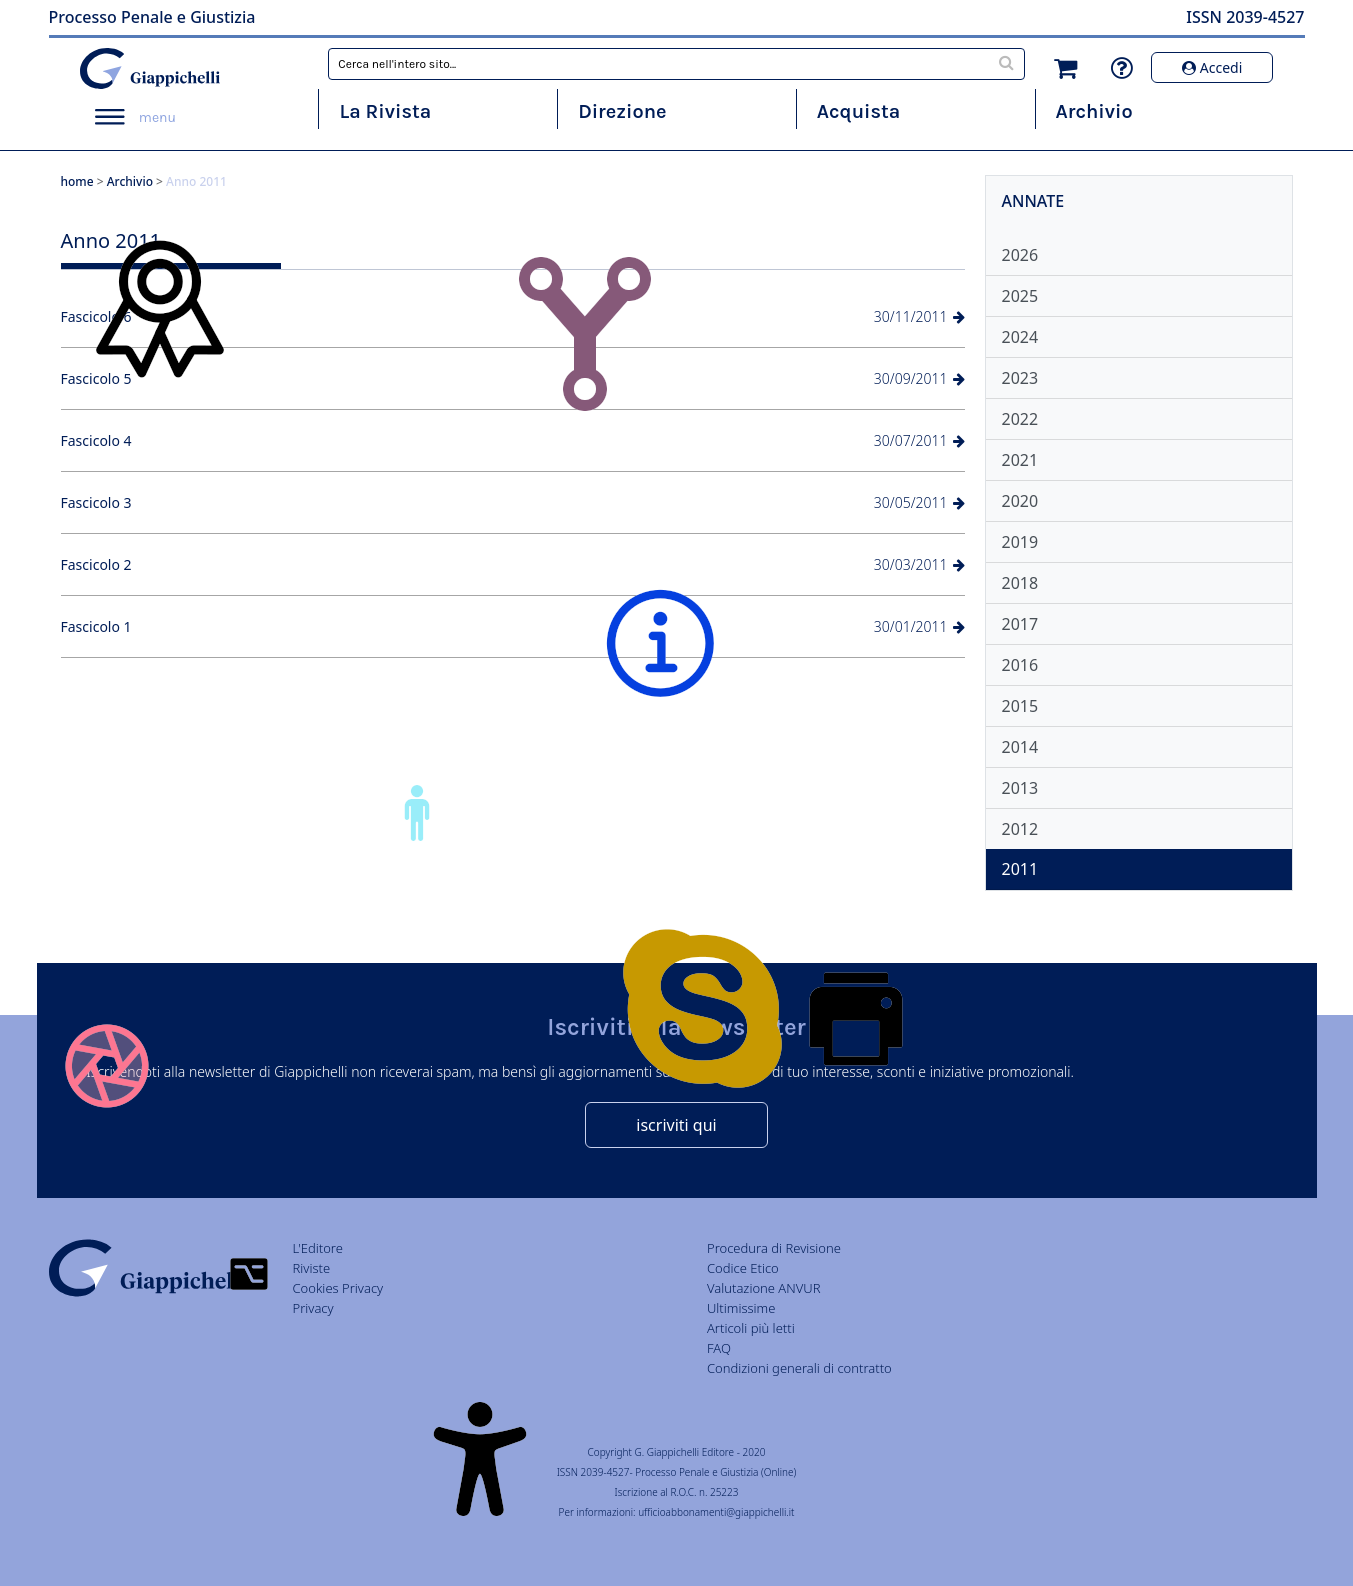  Describe the element at coordinates (480, 1459) in the screenshot. I see `access accessibility settings` at that location.